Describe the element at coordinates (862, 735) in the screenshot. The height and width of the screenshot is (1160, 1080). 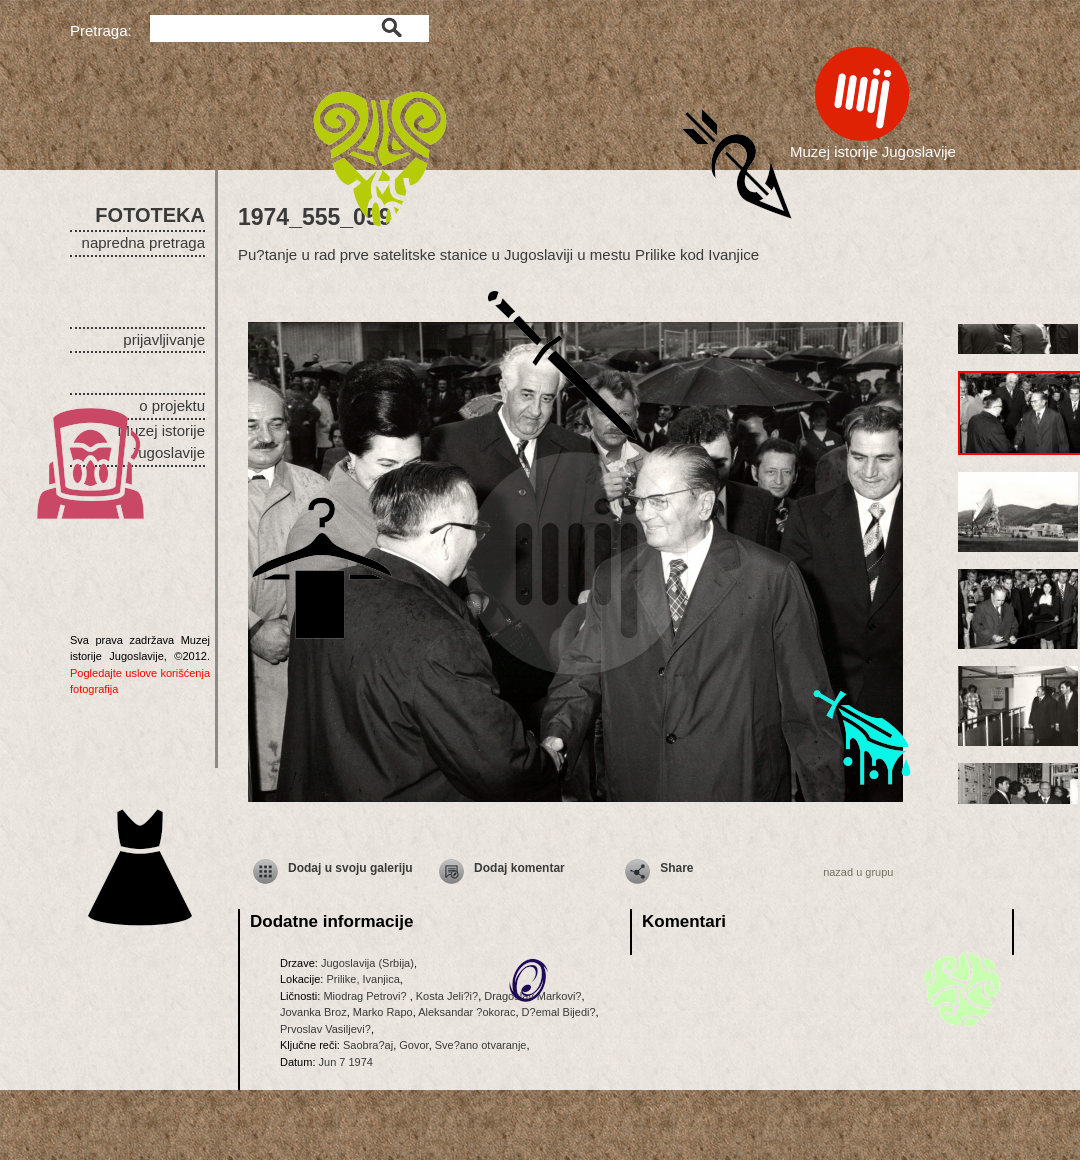
I see `indicates a critical hit or fatal attack in combat` at that location.